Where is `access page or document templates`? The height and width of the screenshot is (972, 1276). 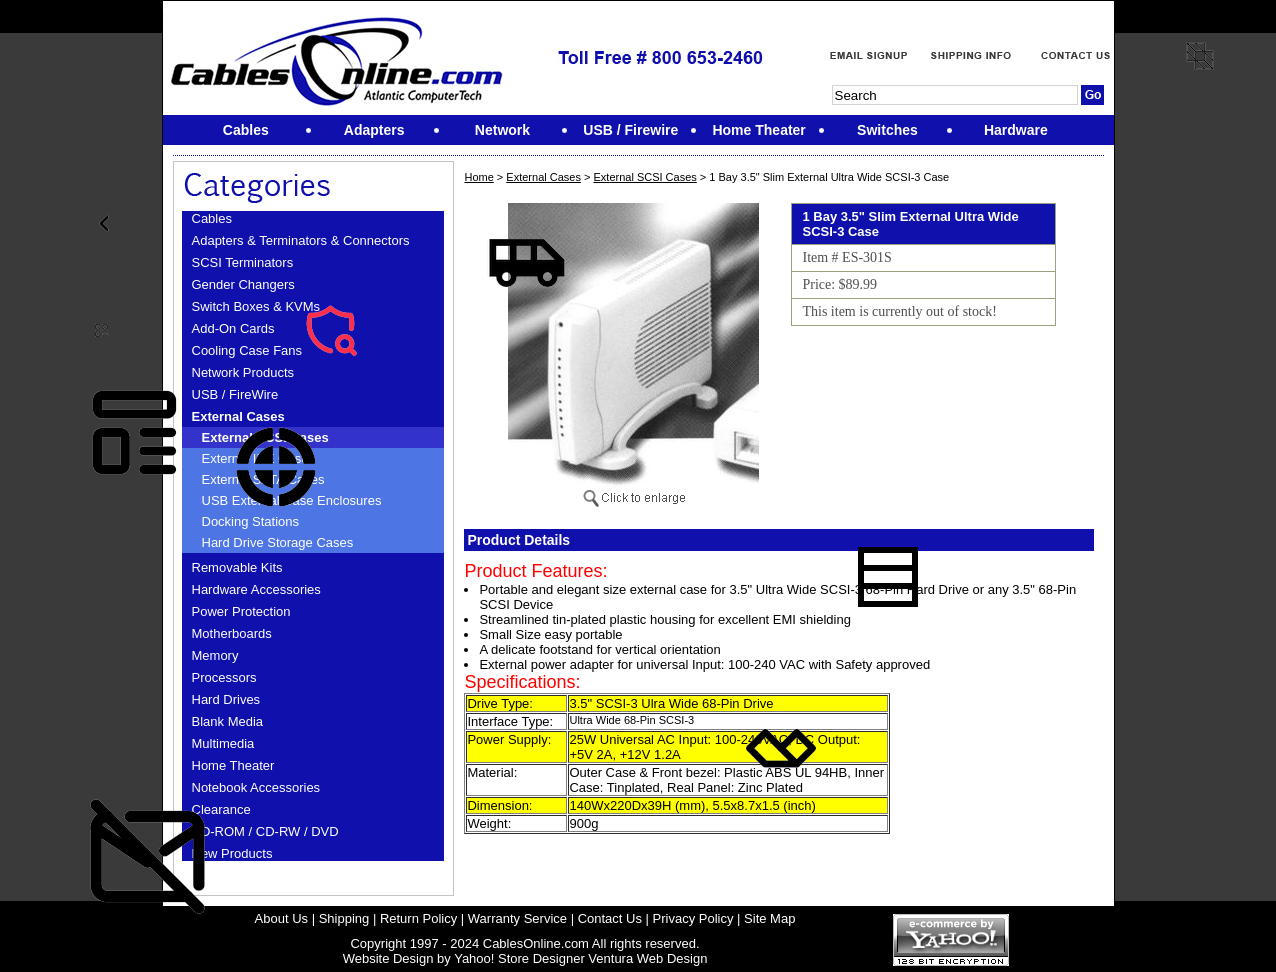
access page or document templates is located at coordinates (134, 432).